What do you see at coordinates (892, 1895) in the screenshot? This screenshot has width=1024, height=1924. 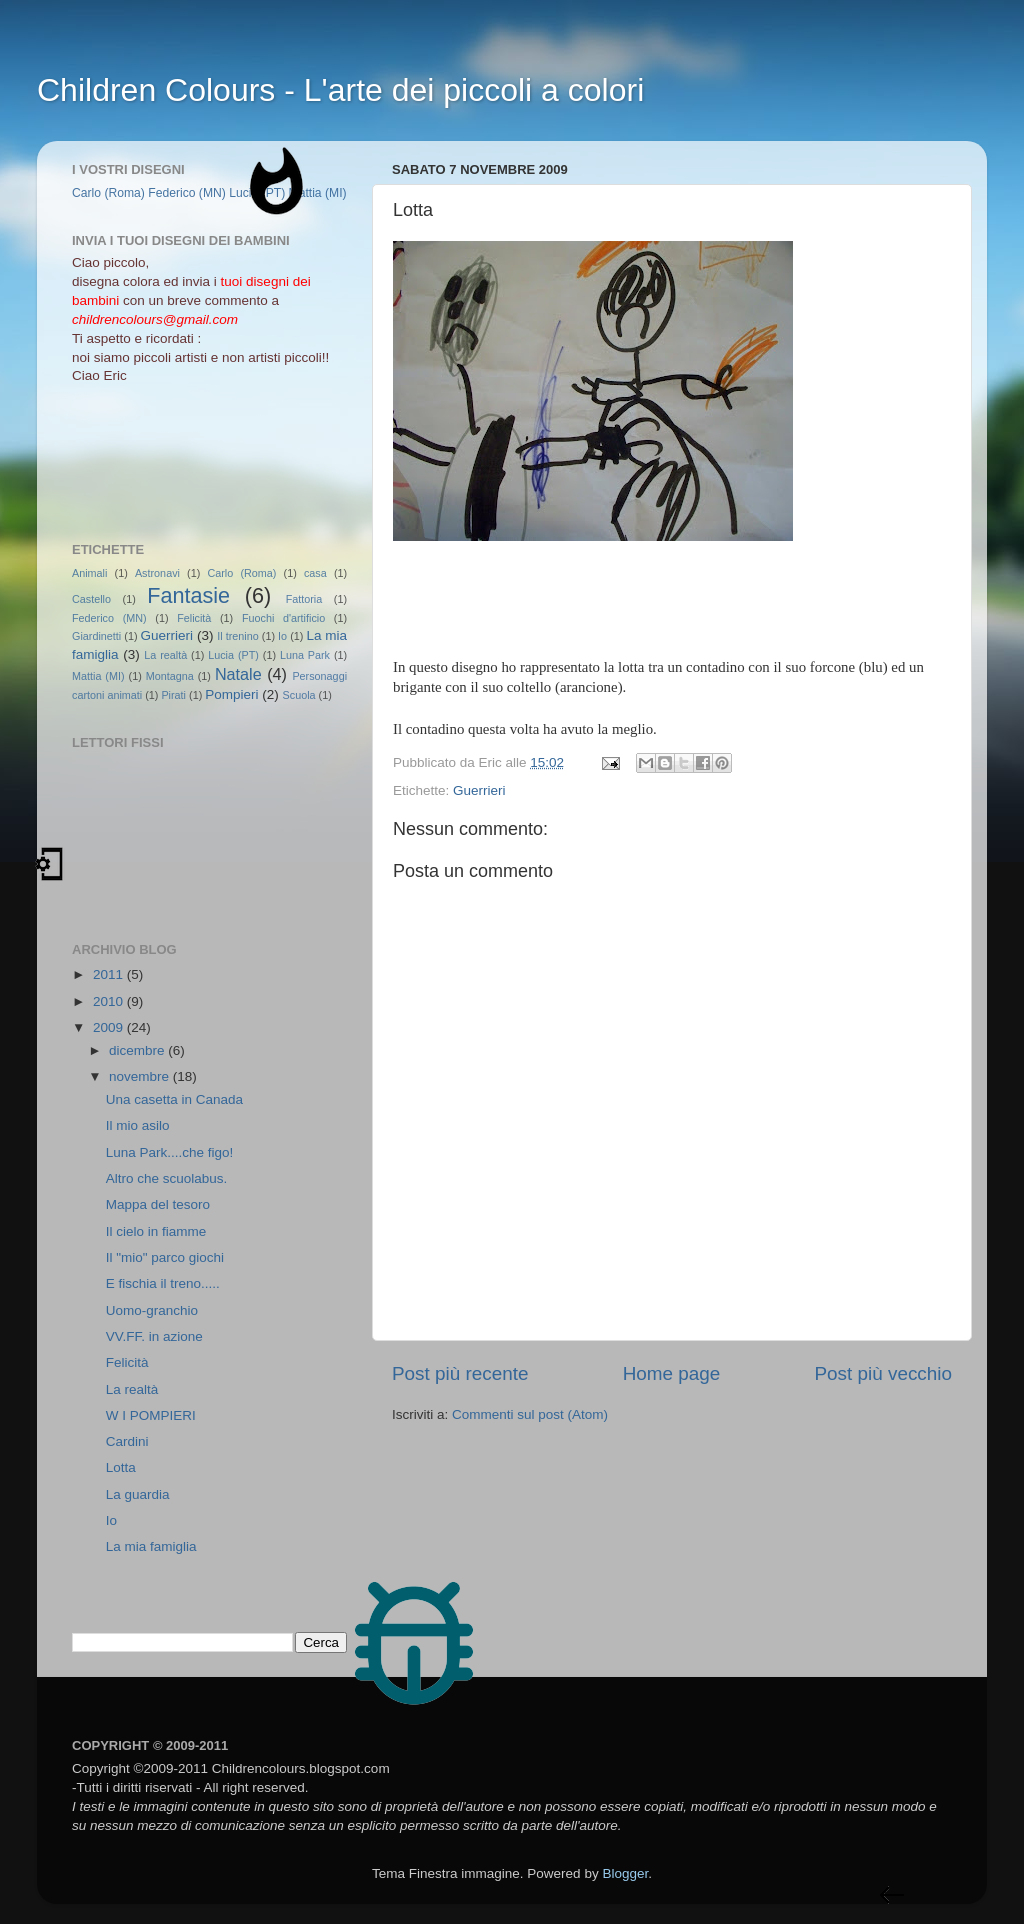 I see `navigate back or return to previous screen` at bounding box center [892, 1895].